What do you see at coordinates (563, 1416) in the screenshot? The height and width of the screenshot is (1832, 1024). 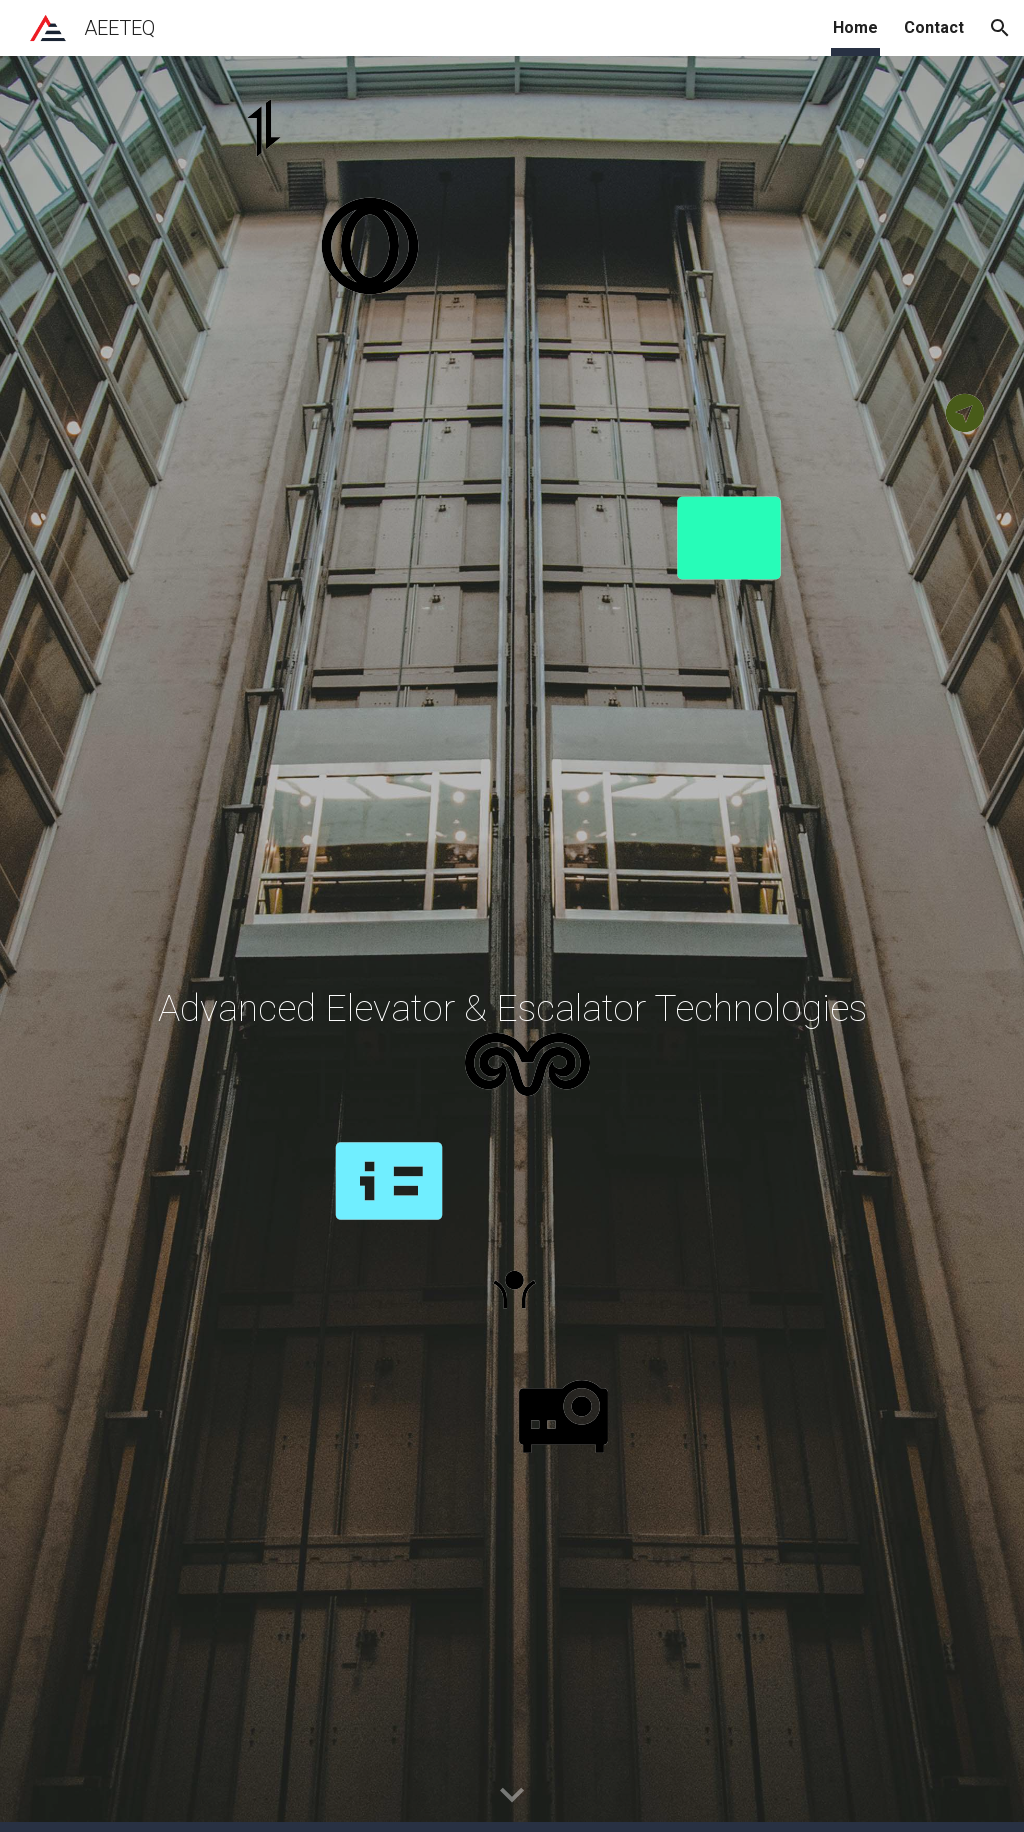 I see `start a presentation` at bounding box center [563, 1416].